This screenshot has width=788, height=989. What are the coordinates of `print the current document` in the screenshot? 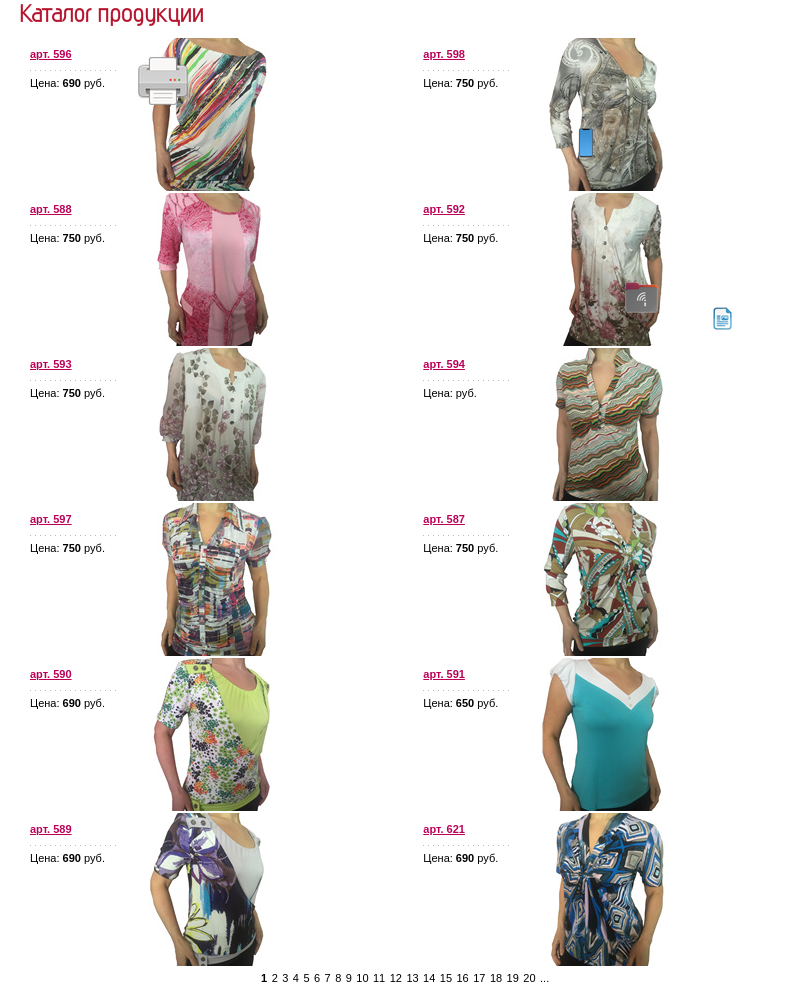 It's located at (163, 81).